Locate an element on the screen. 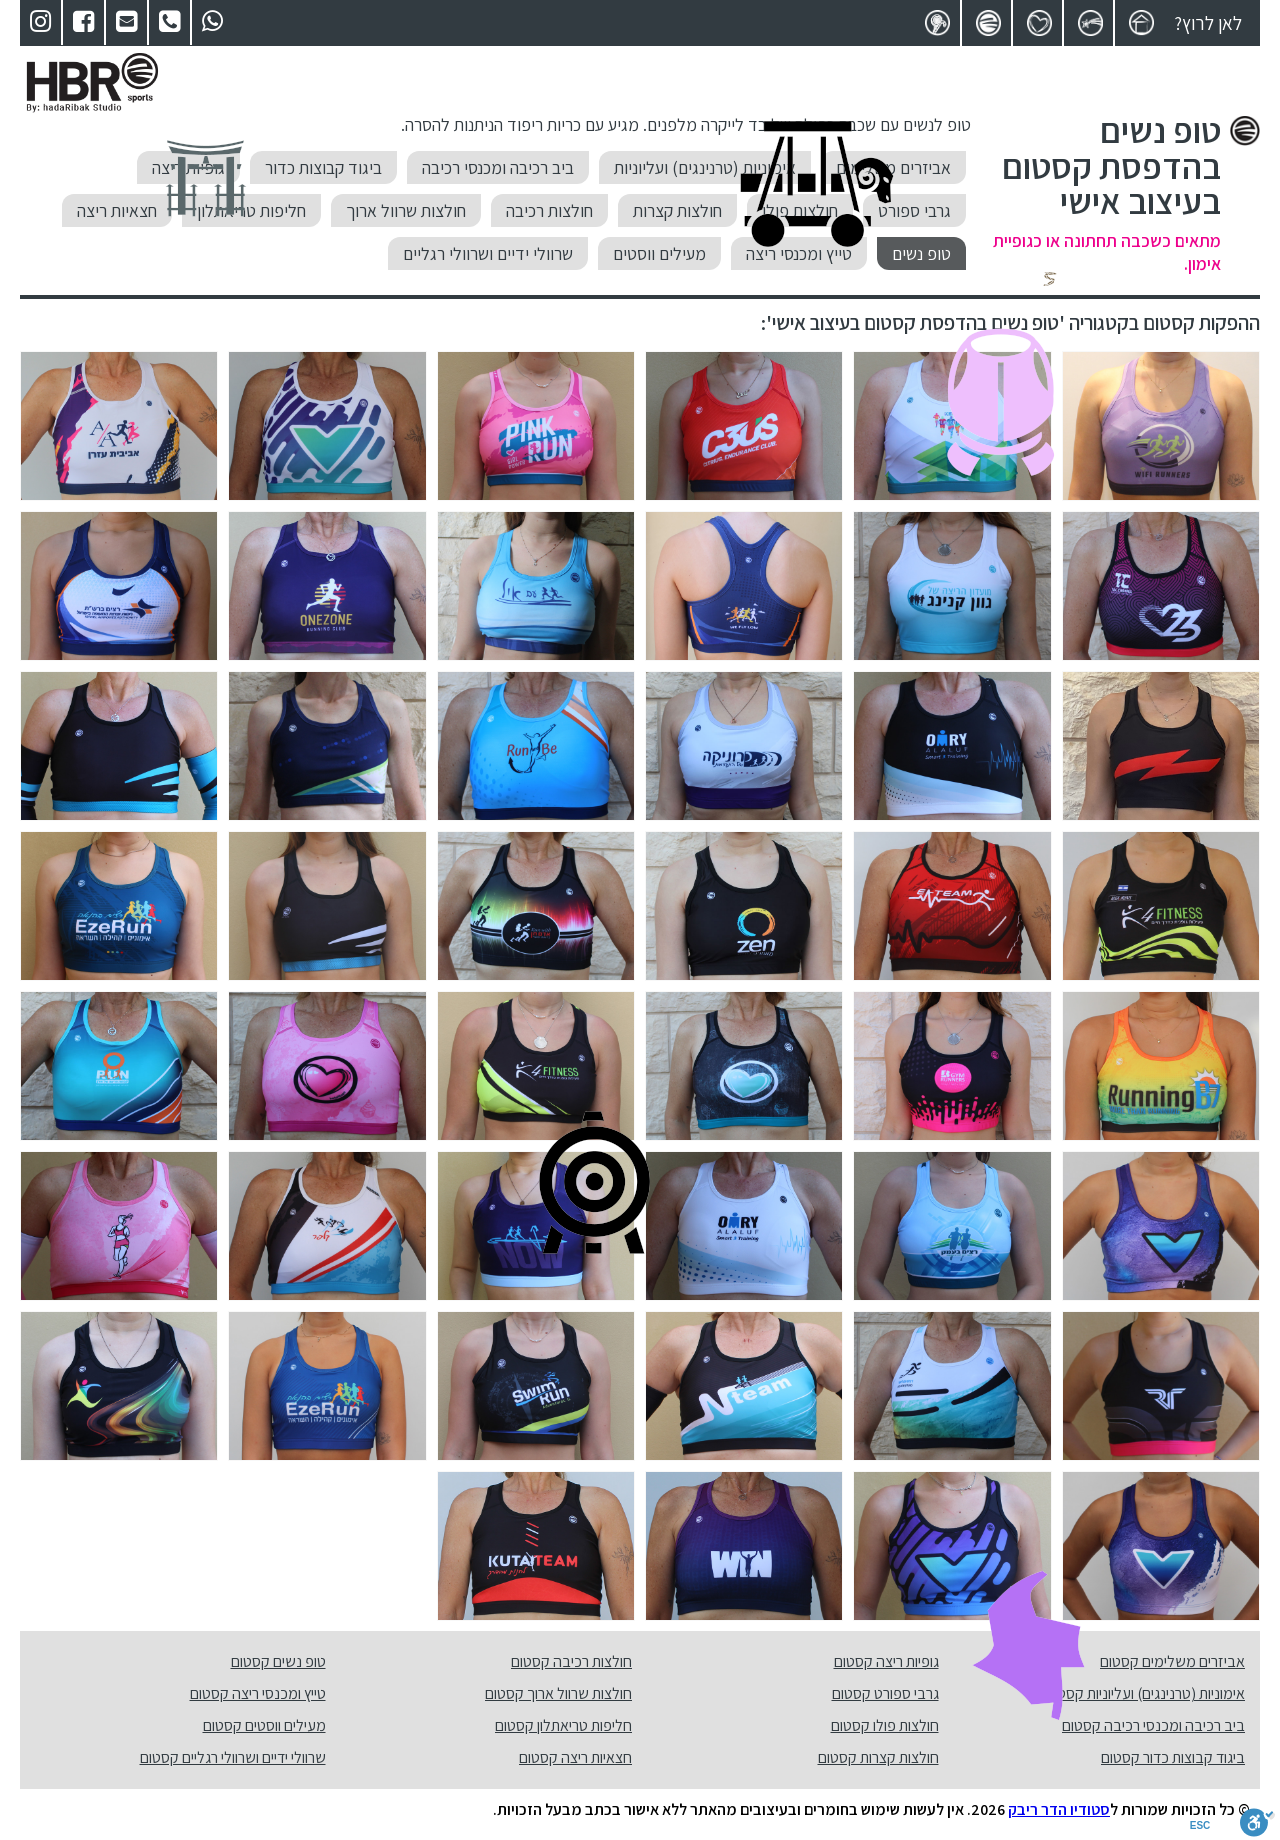 This screenshot has height=1840, width=1280. select colombia as your country or region is located at coordinates (1028, 1645).